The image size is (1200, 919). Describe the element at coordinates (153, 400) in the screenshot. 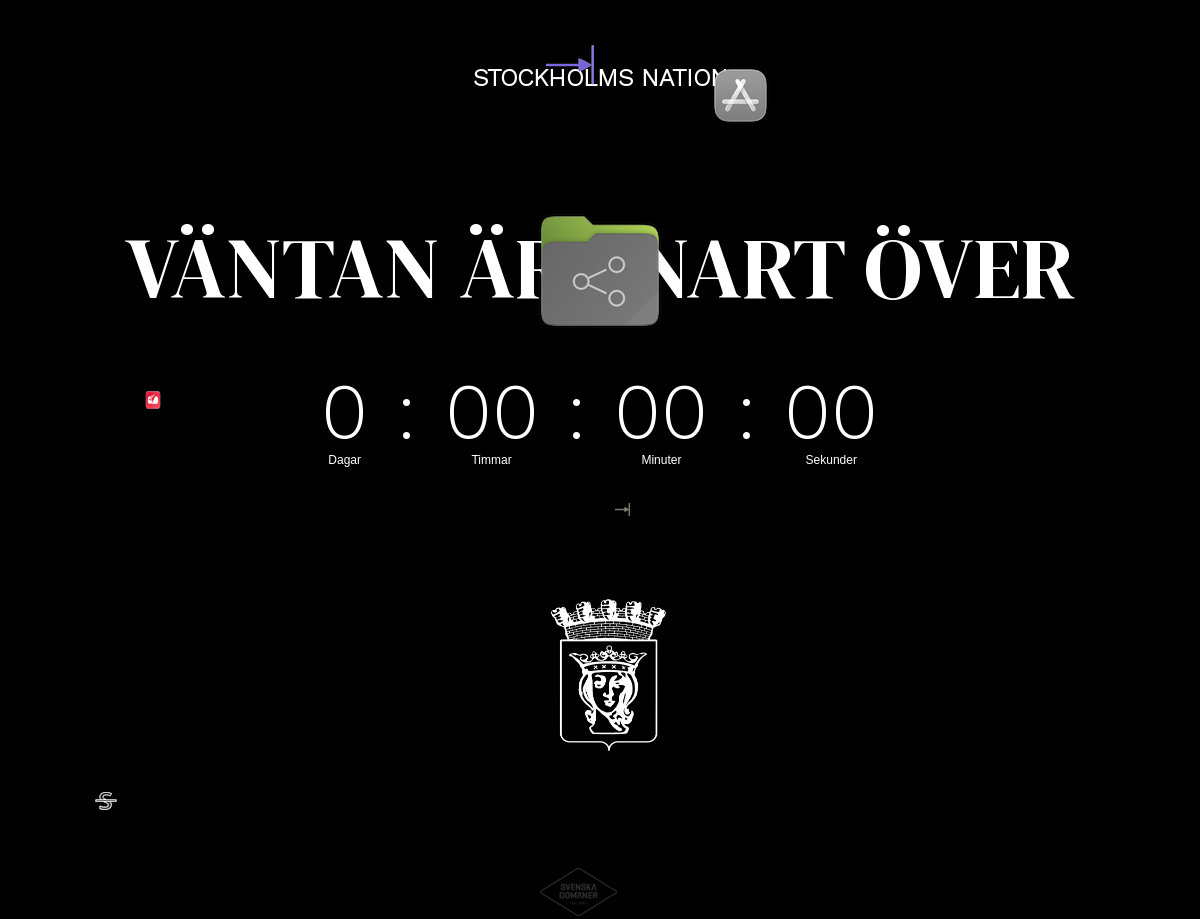

I see `an eps vector image file` at that location.